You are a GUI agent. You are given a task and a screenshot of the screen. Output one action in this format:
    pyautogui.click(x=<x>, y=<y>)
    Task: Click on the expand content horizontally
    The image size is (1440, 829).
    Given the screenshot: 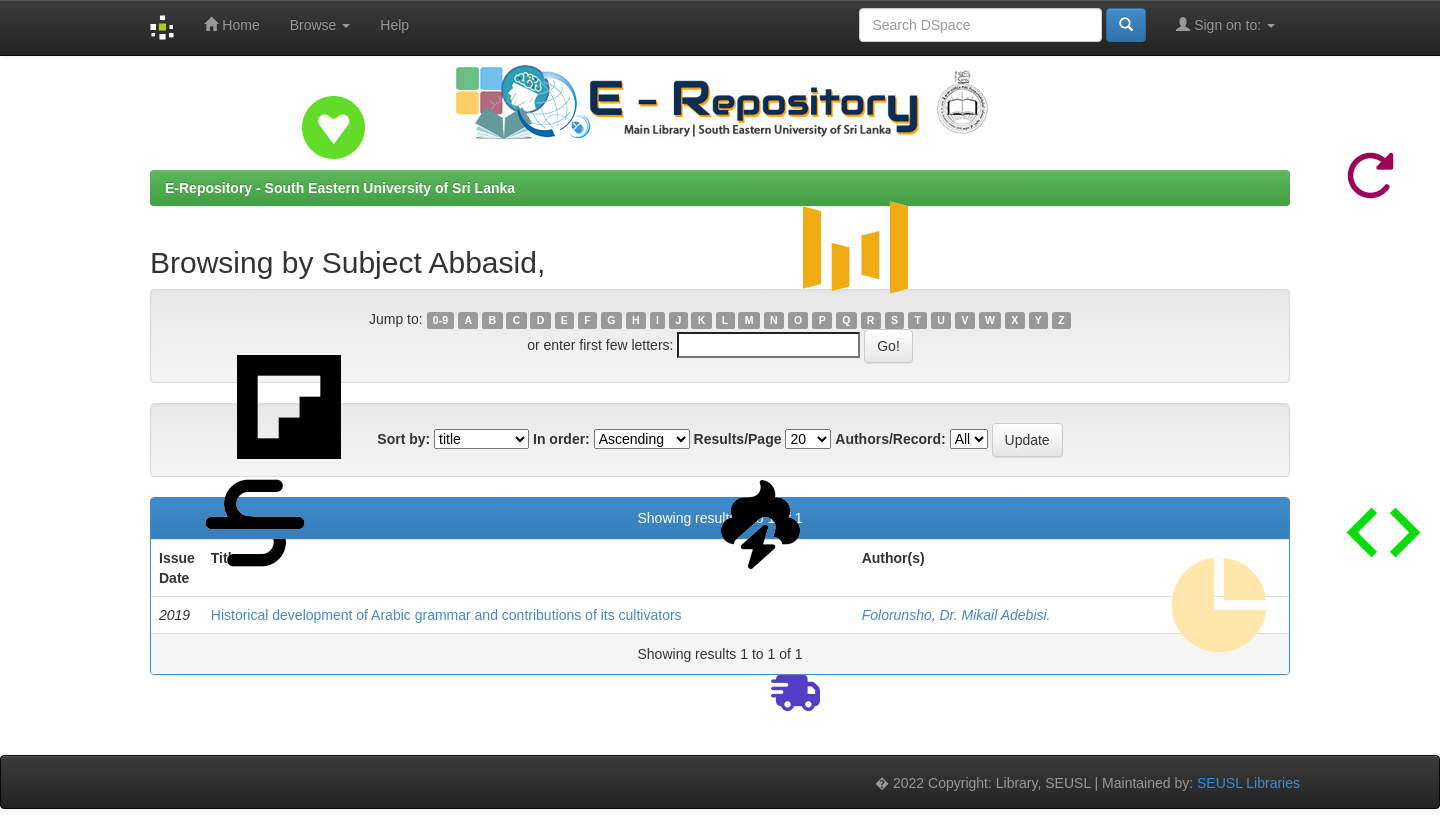 What is the action you would take?
    pyautogui.click(x=1383, y=532)
    